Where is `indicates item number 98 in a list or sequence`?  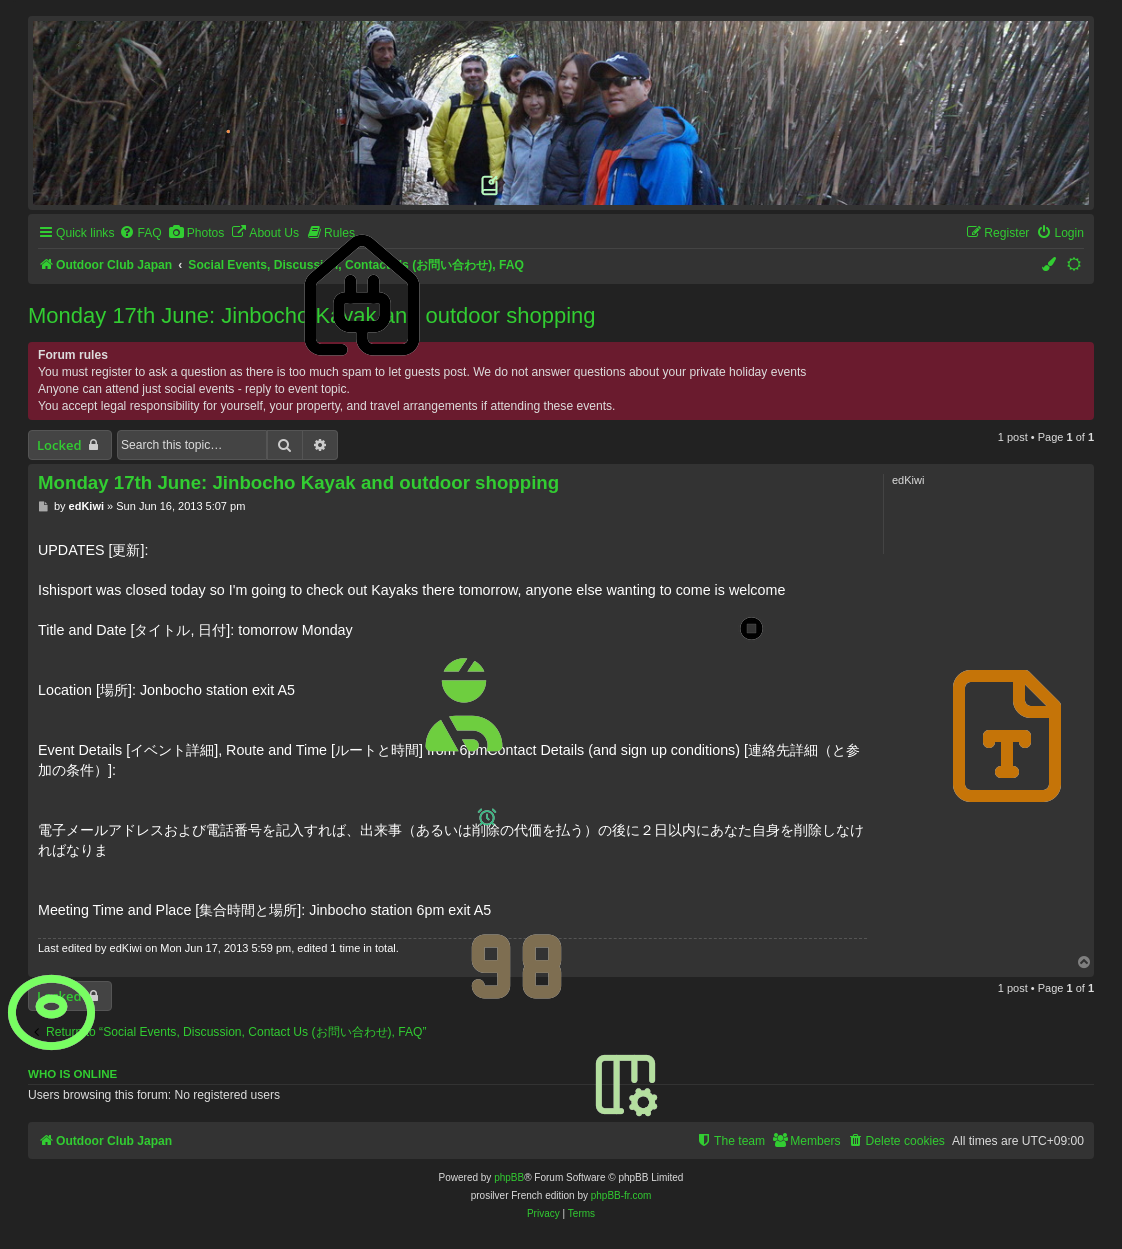
indicates item number 98 in a list or sequence is located at coordinates (516, 966).